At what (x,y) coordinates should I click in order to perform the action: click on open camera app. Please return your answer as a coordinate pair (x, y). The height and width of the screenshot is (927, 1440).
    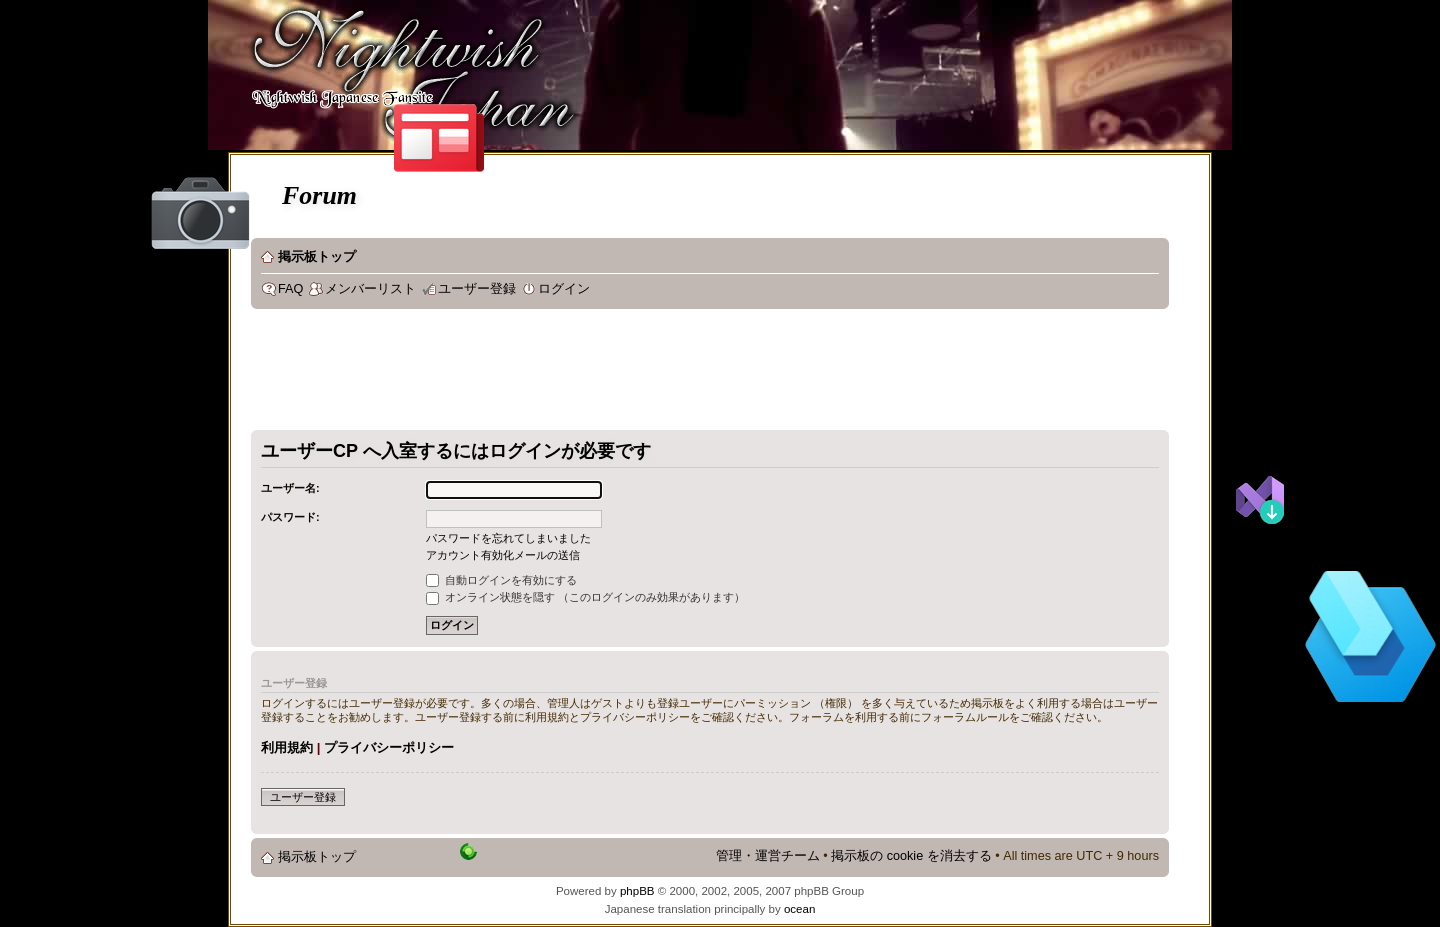
    Looking at the image, I should click on (200, 212).